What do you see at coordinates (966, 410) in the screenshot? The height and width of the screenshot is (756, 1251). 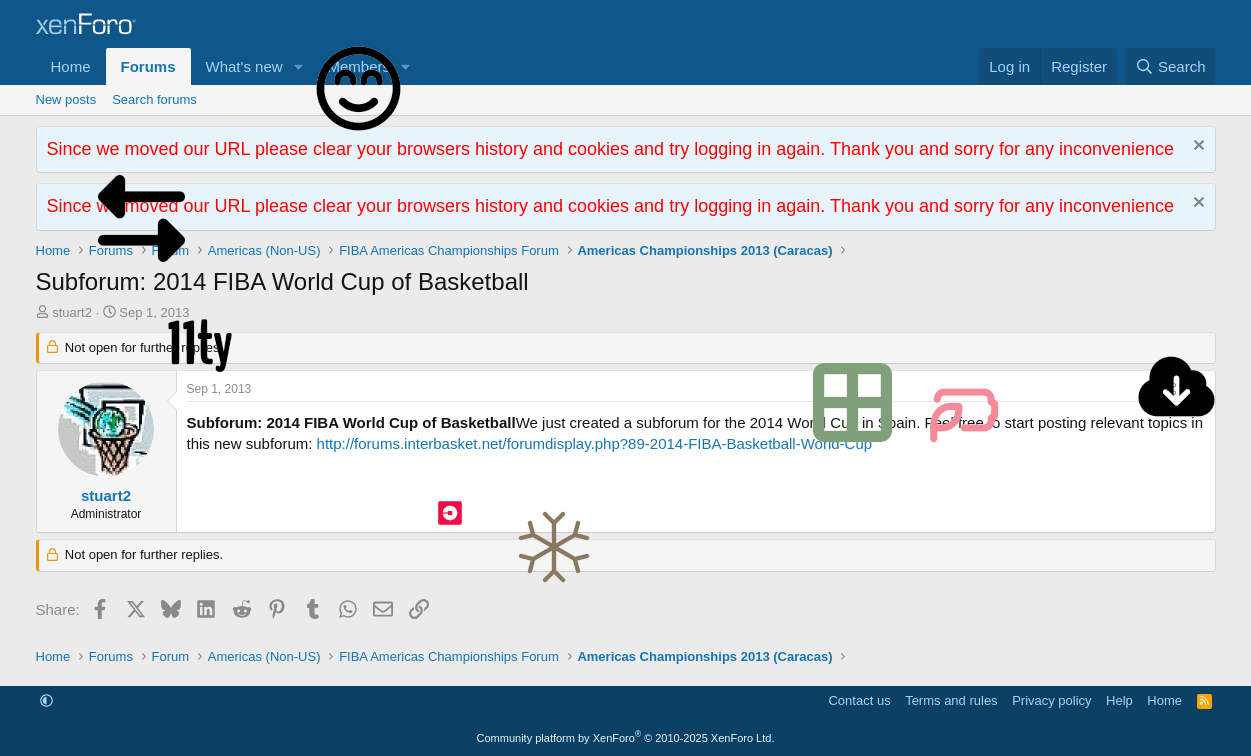 I see `enable battery saver or eco mode` at bounding box center [966, 410].